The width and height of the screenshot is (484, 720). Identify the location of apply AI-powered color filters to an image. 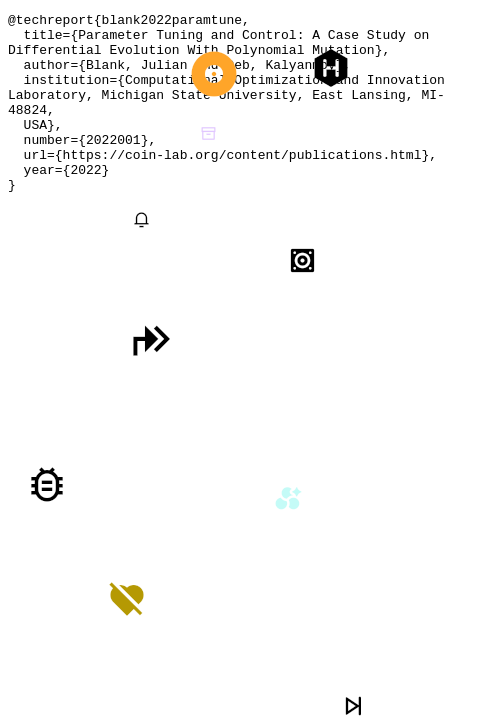
(288, 500).